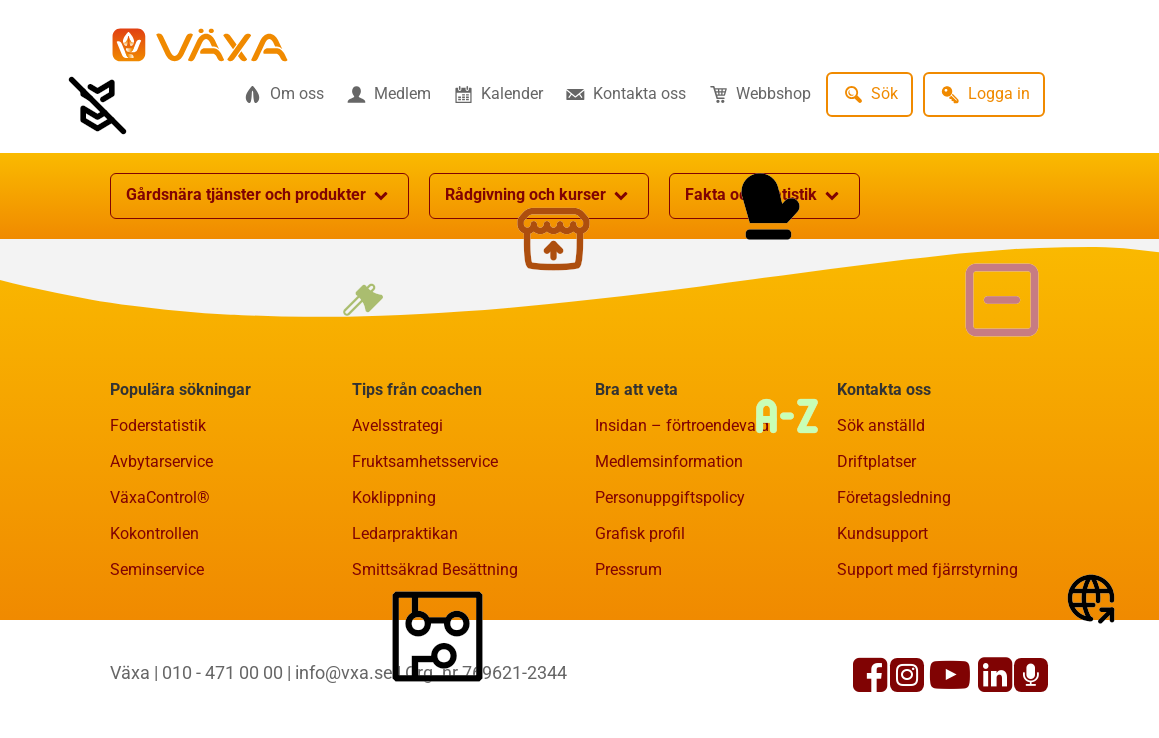 The image size is (1159, 738). What do you see at coordinates (97, 105) in the screenshot?
I see `disable badge notifications` at bounding box center [97, 105].